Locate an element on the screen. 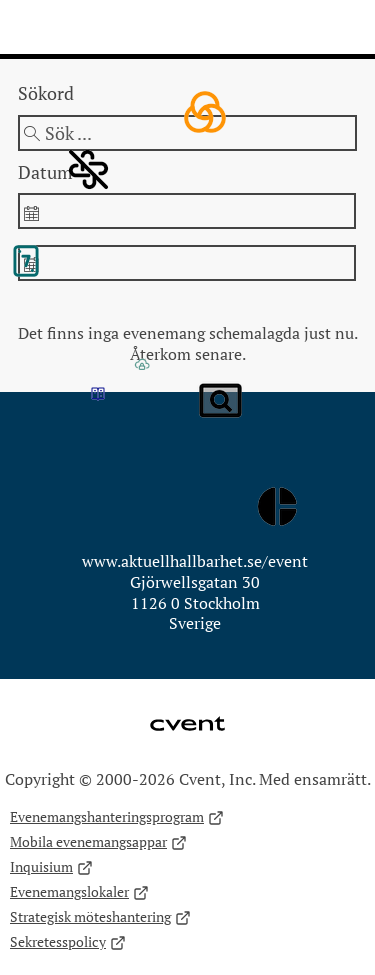  secure cloud storage is located at coordinates (142, 364).